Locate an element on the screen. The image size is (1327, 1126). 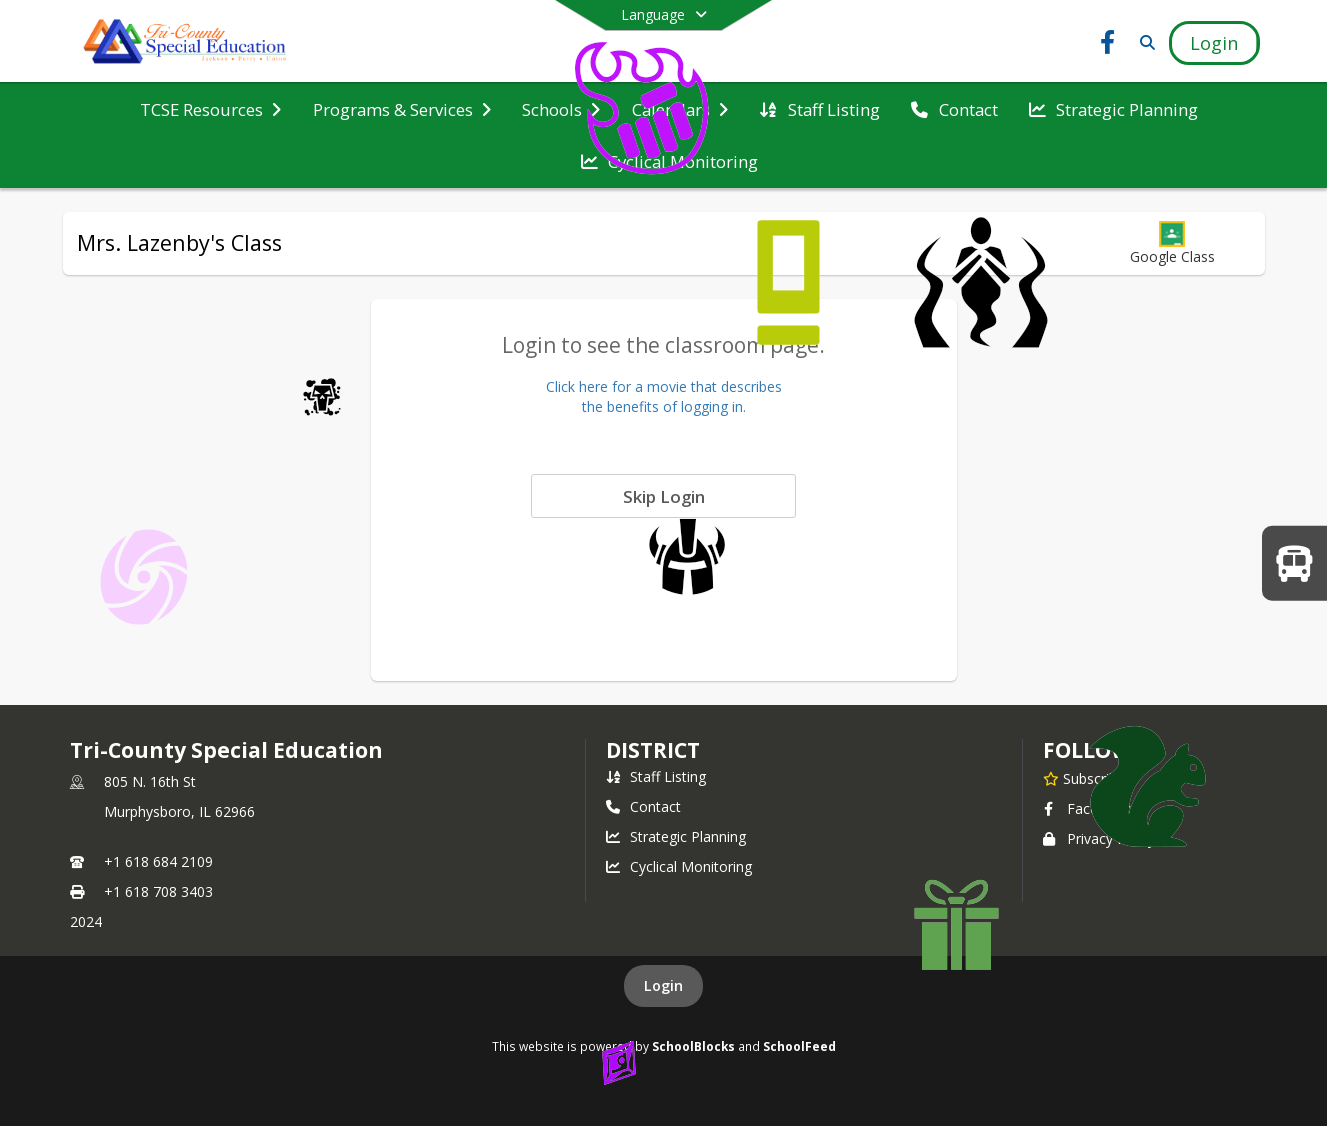
activate fire punch ability or attack is located at coordinates (641, 108).